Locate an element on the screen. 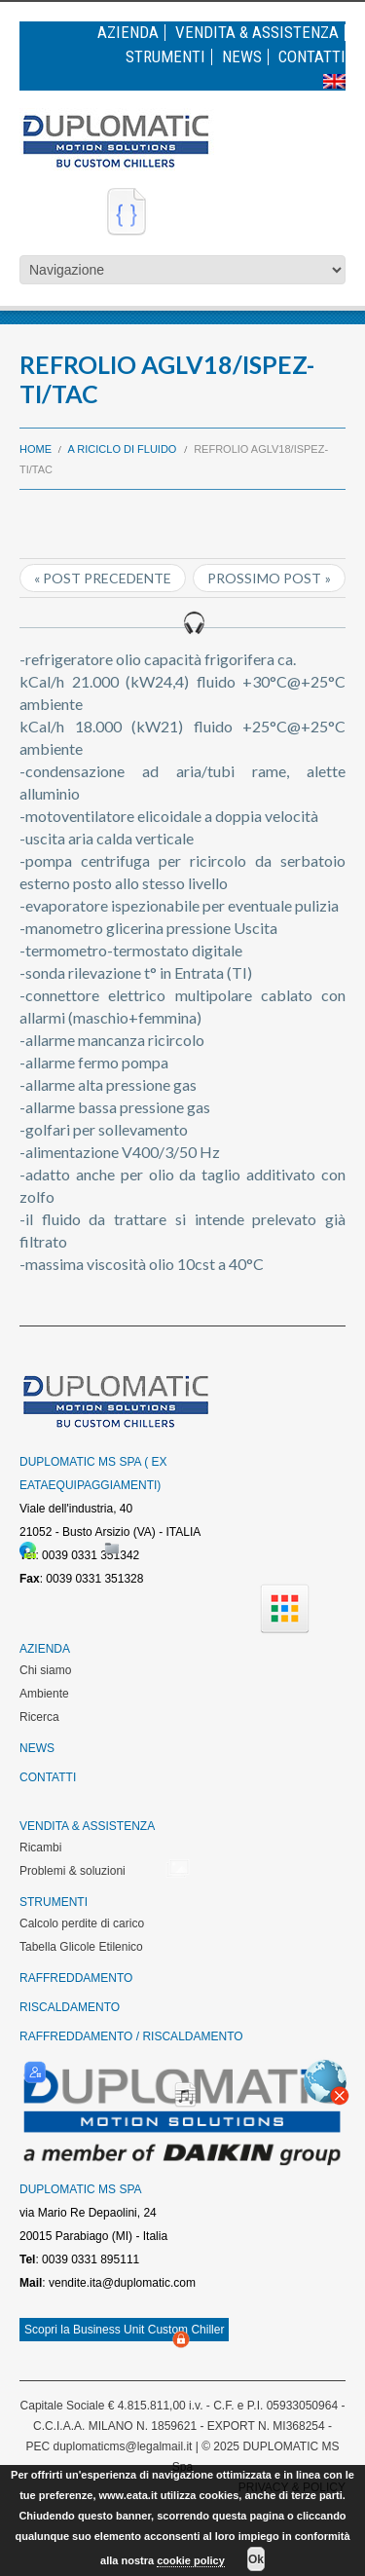  access administrator or sudo user preferences is located at coordinates (35, 2072).